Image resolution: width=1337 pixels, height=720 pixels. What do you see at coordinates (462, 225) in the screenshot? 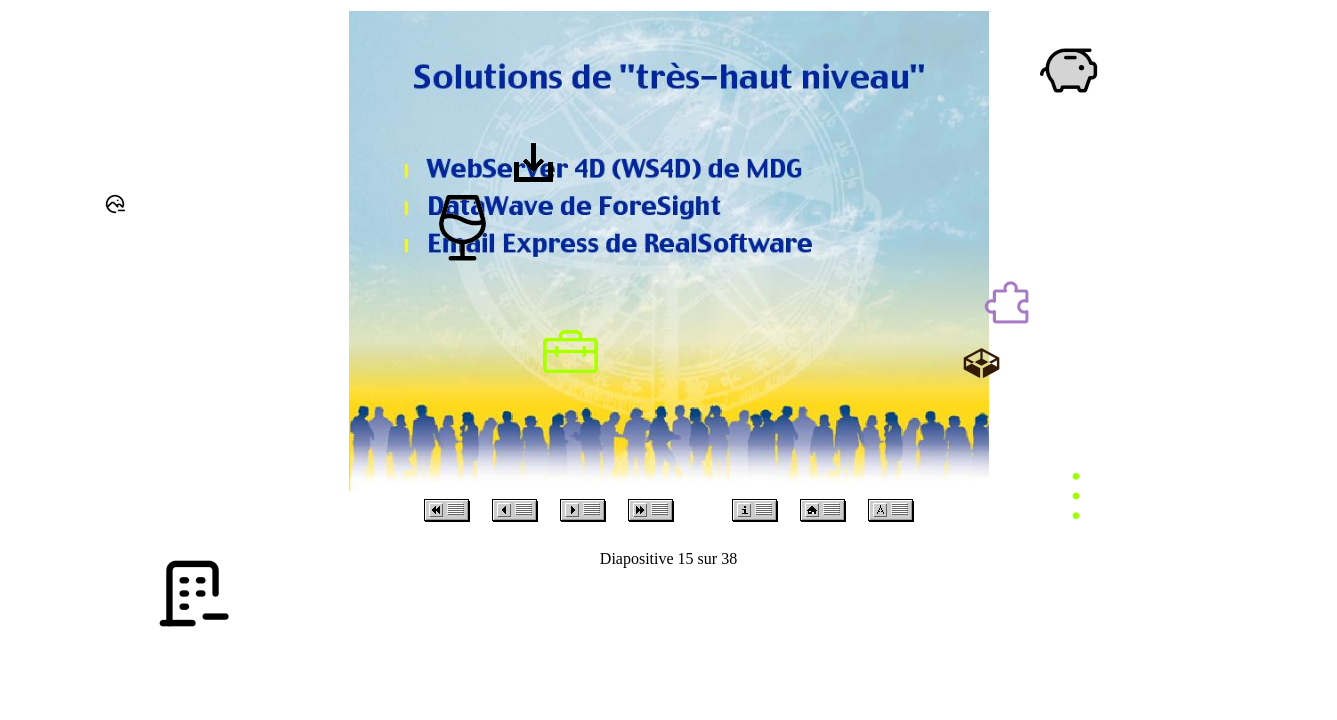
I see `browse wine or beverage options` at bounding box center [462, 225].